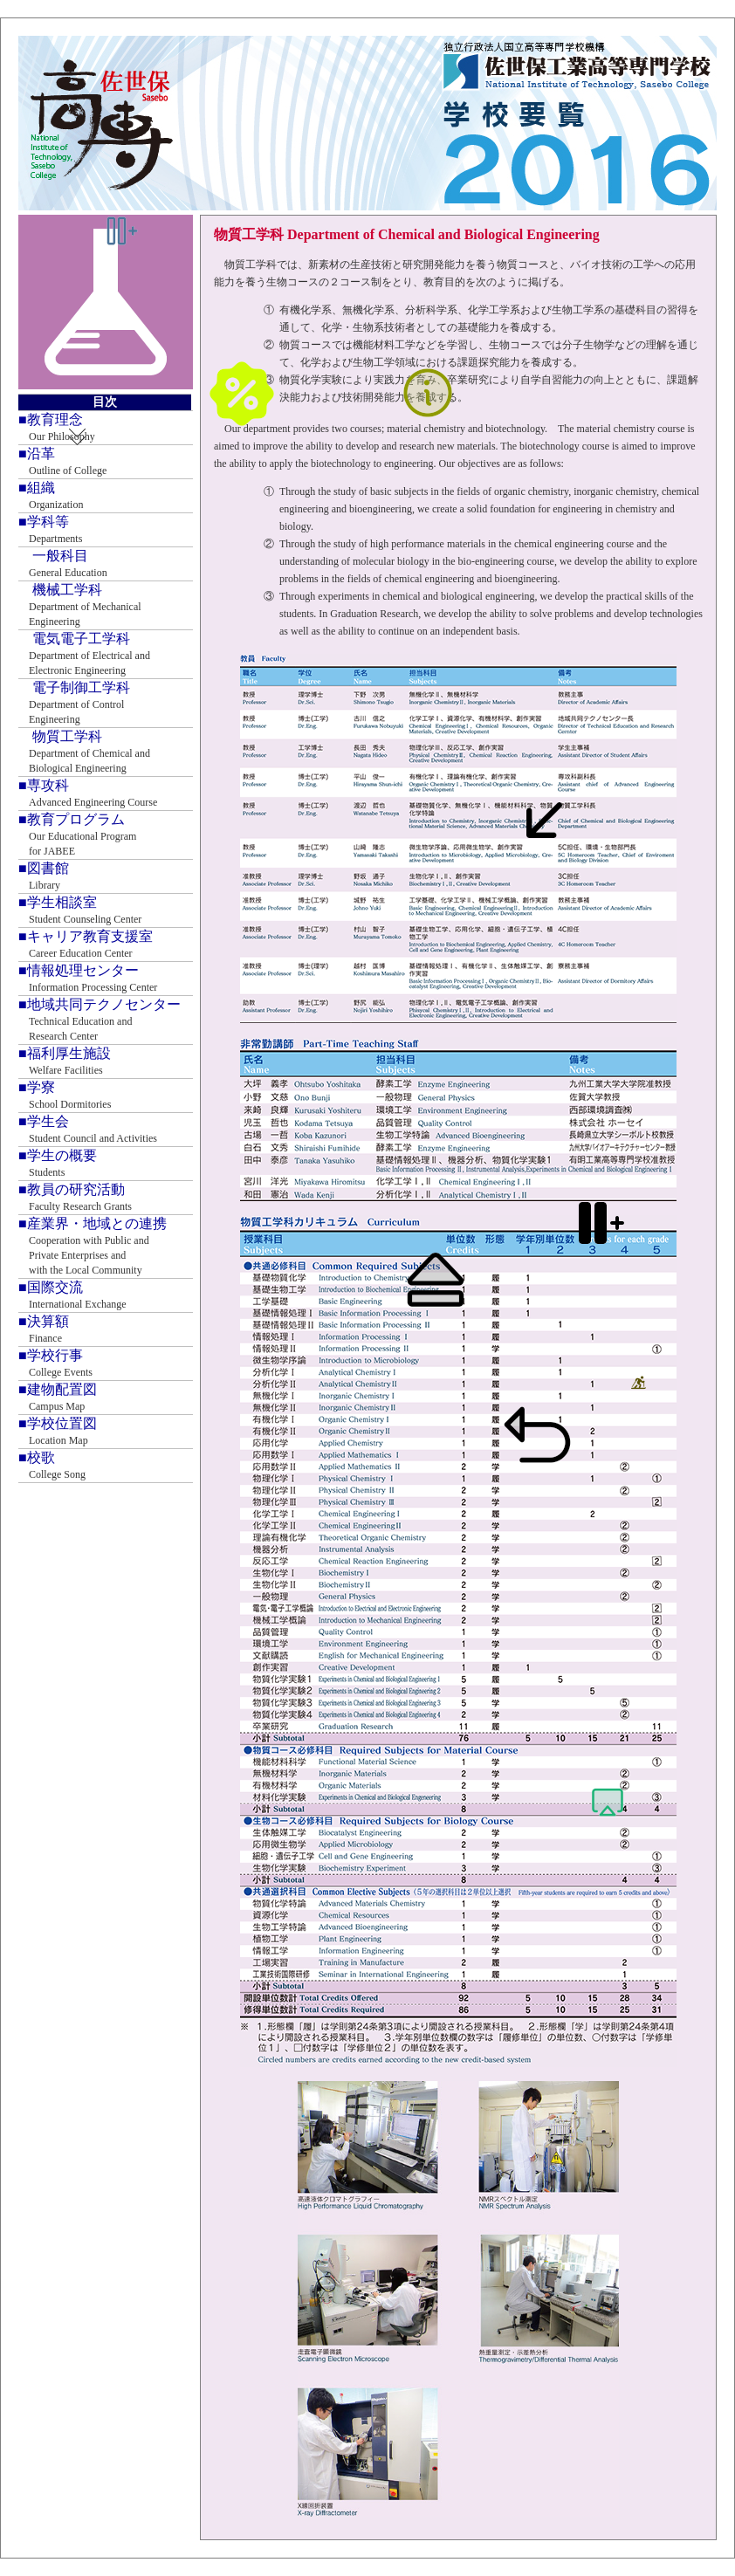 This screenshot has width=735, height=2576. Describe the element at coordinates (537, 1437) in the screenshot. I see `undo previous action` at that location.